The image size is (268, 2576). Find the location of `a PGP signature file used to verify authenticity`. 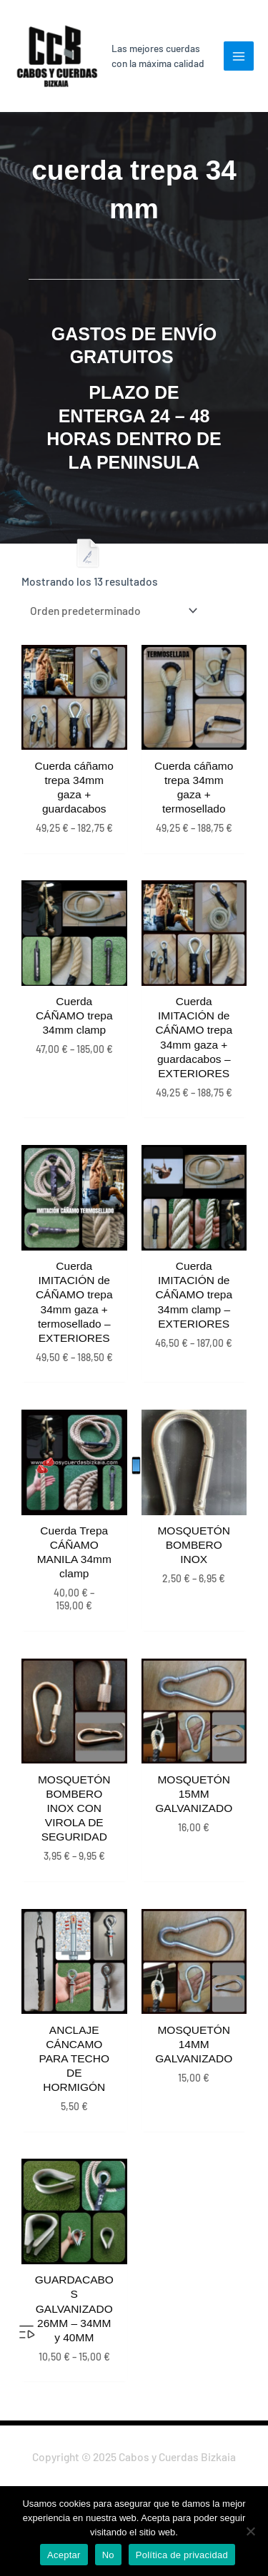

a PGP signature file used to verify authenticity is located at coordinates (88, 554).